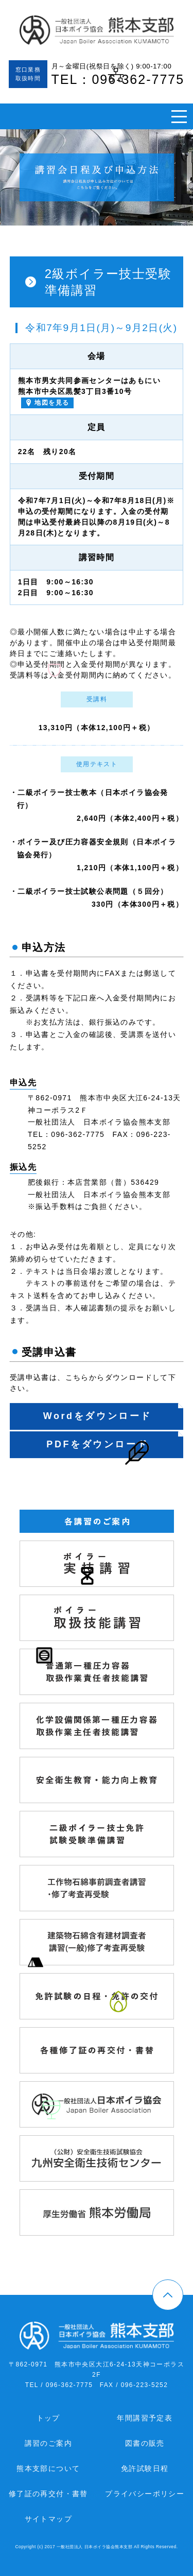  What do you see at coordinates (136, 1453) in the screenshot?
I see `compose a new message or note` at bounding box center [136, 1453].